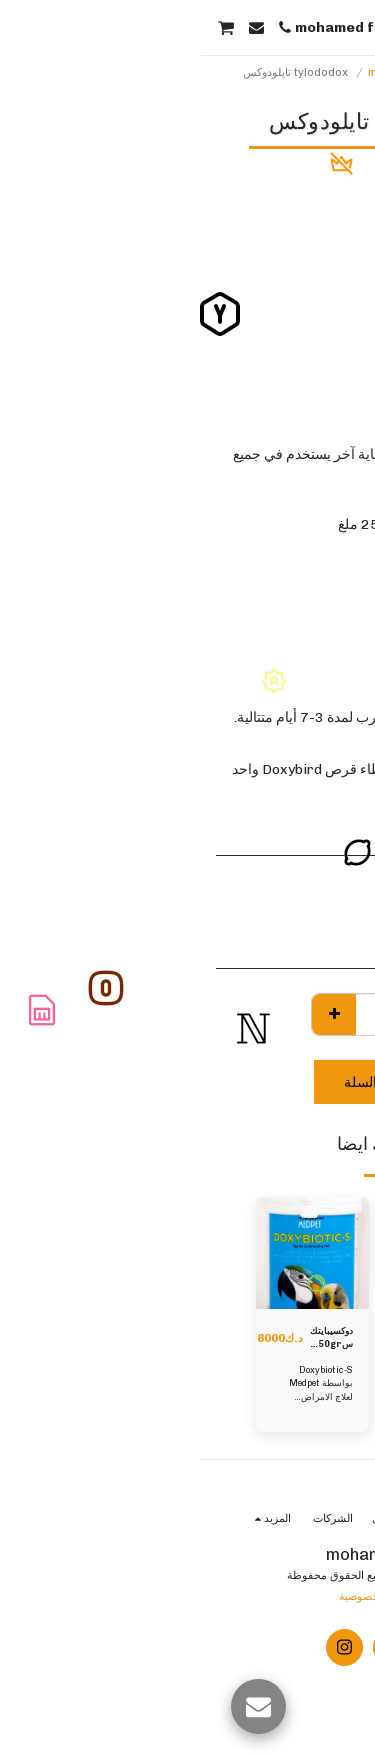  Describe the element at coordinates (274, 681) in the screenshot. I see `enable automatic brightness adjustment` at that location.